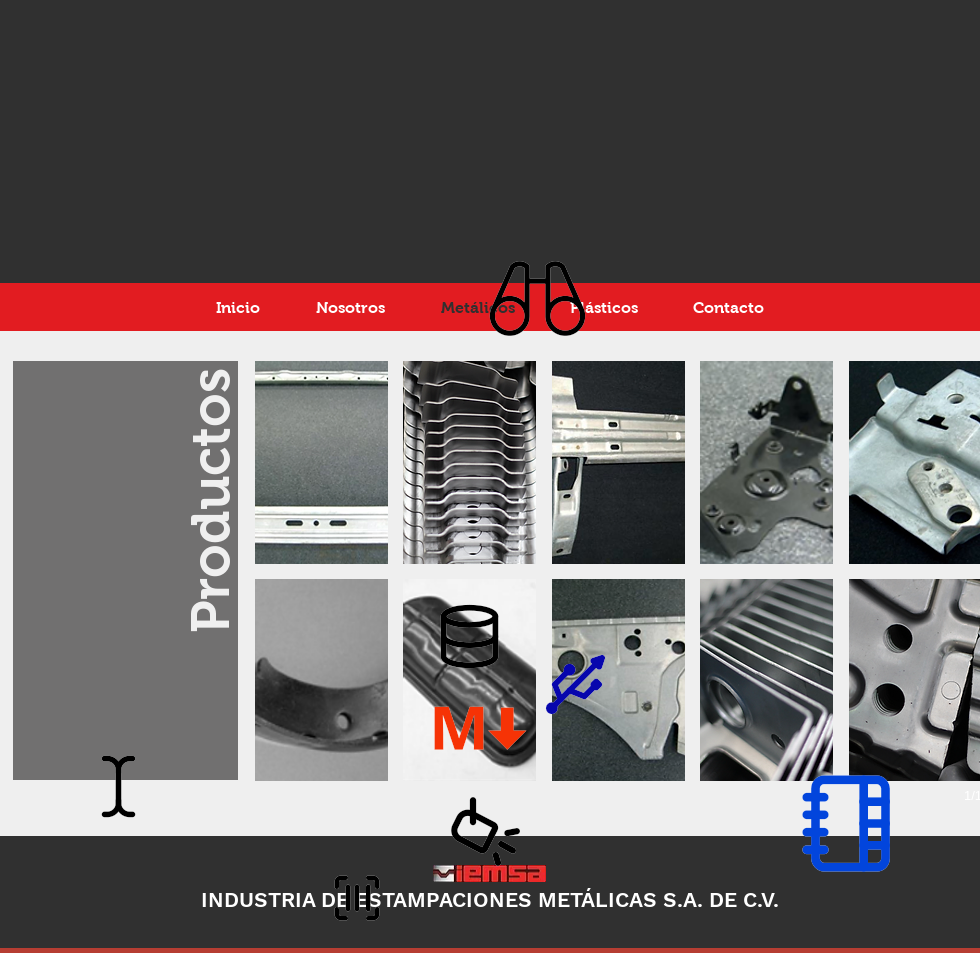  I want to click on connect a USB device, so click(575, 684).